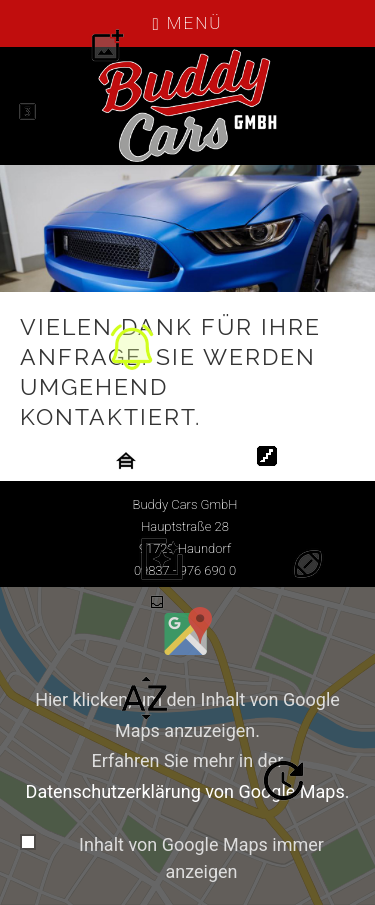 The image size is (375, 905). I want to click on view inbox or incoming items, so click(157, 602).